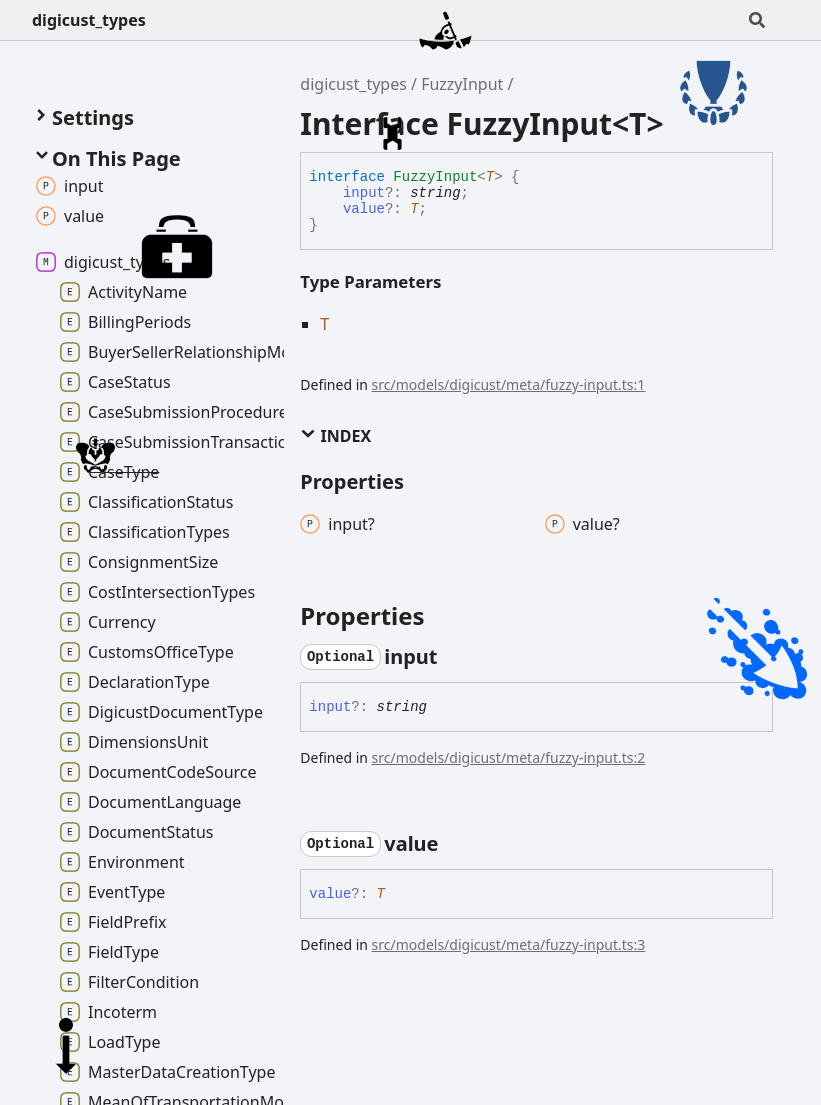 This screenshot has width=821, height=1105. Describe the element at coordinates (66, 1046) in the screenshot. I see `indicates a falling or dropping action in gameplay` at that location.